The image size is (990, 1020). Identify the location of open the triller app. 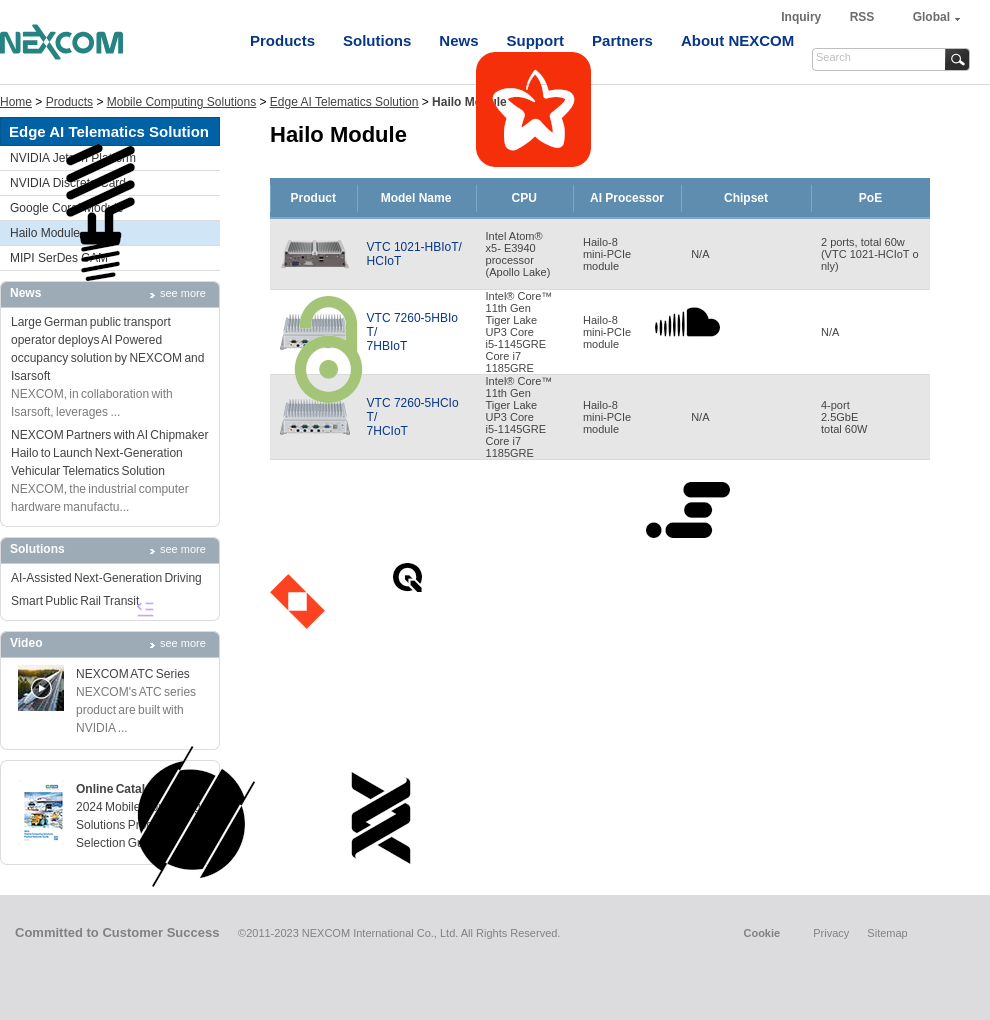
(196, 816).